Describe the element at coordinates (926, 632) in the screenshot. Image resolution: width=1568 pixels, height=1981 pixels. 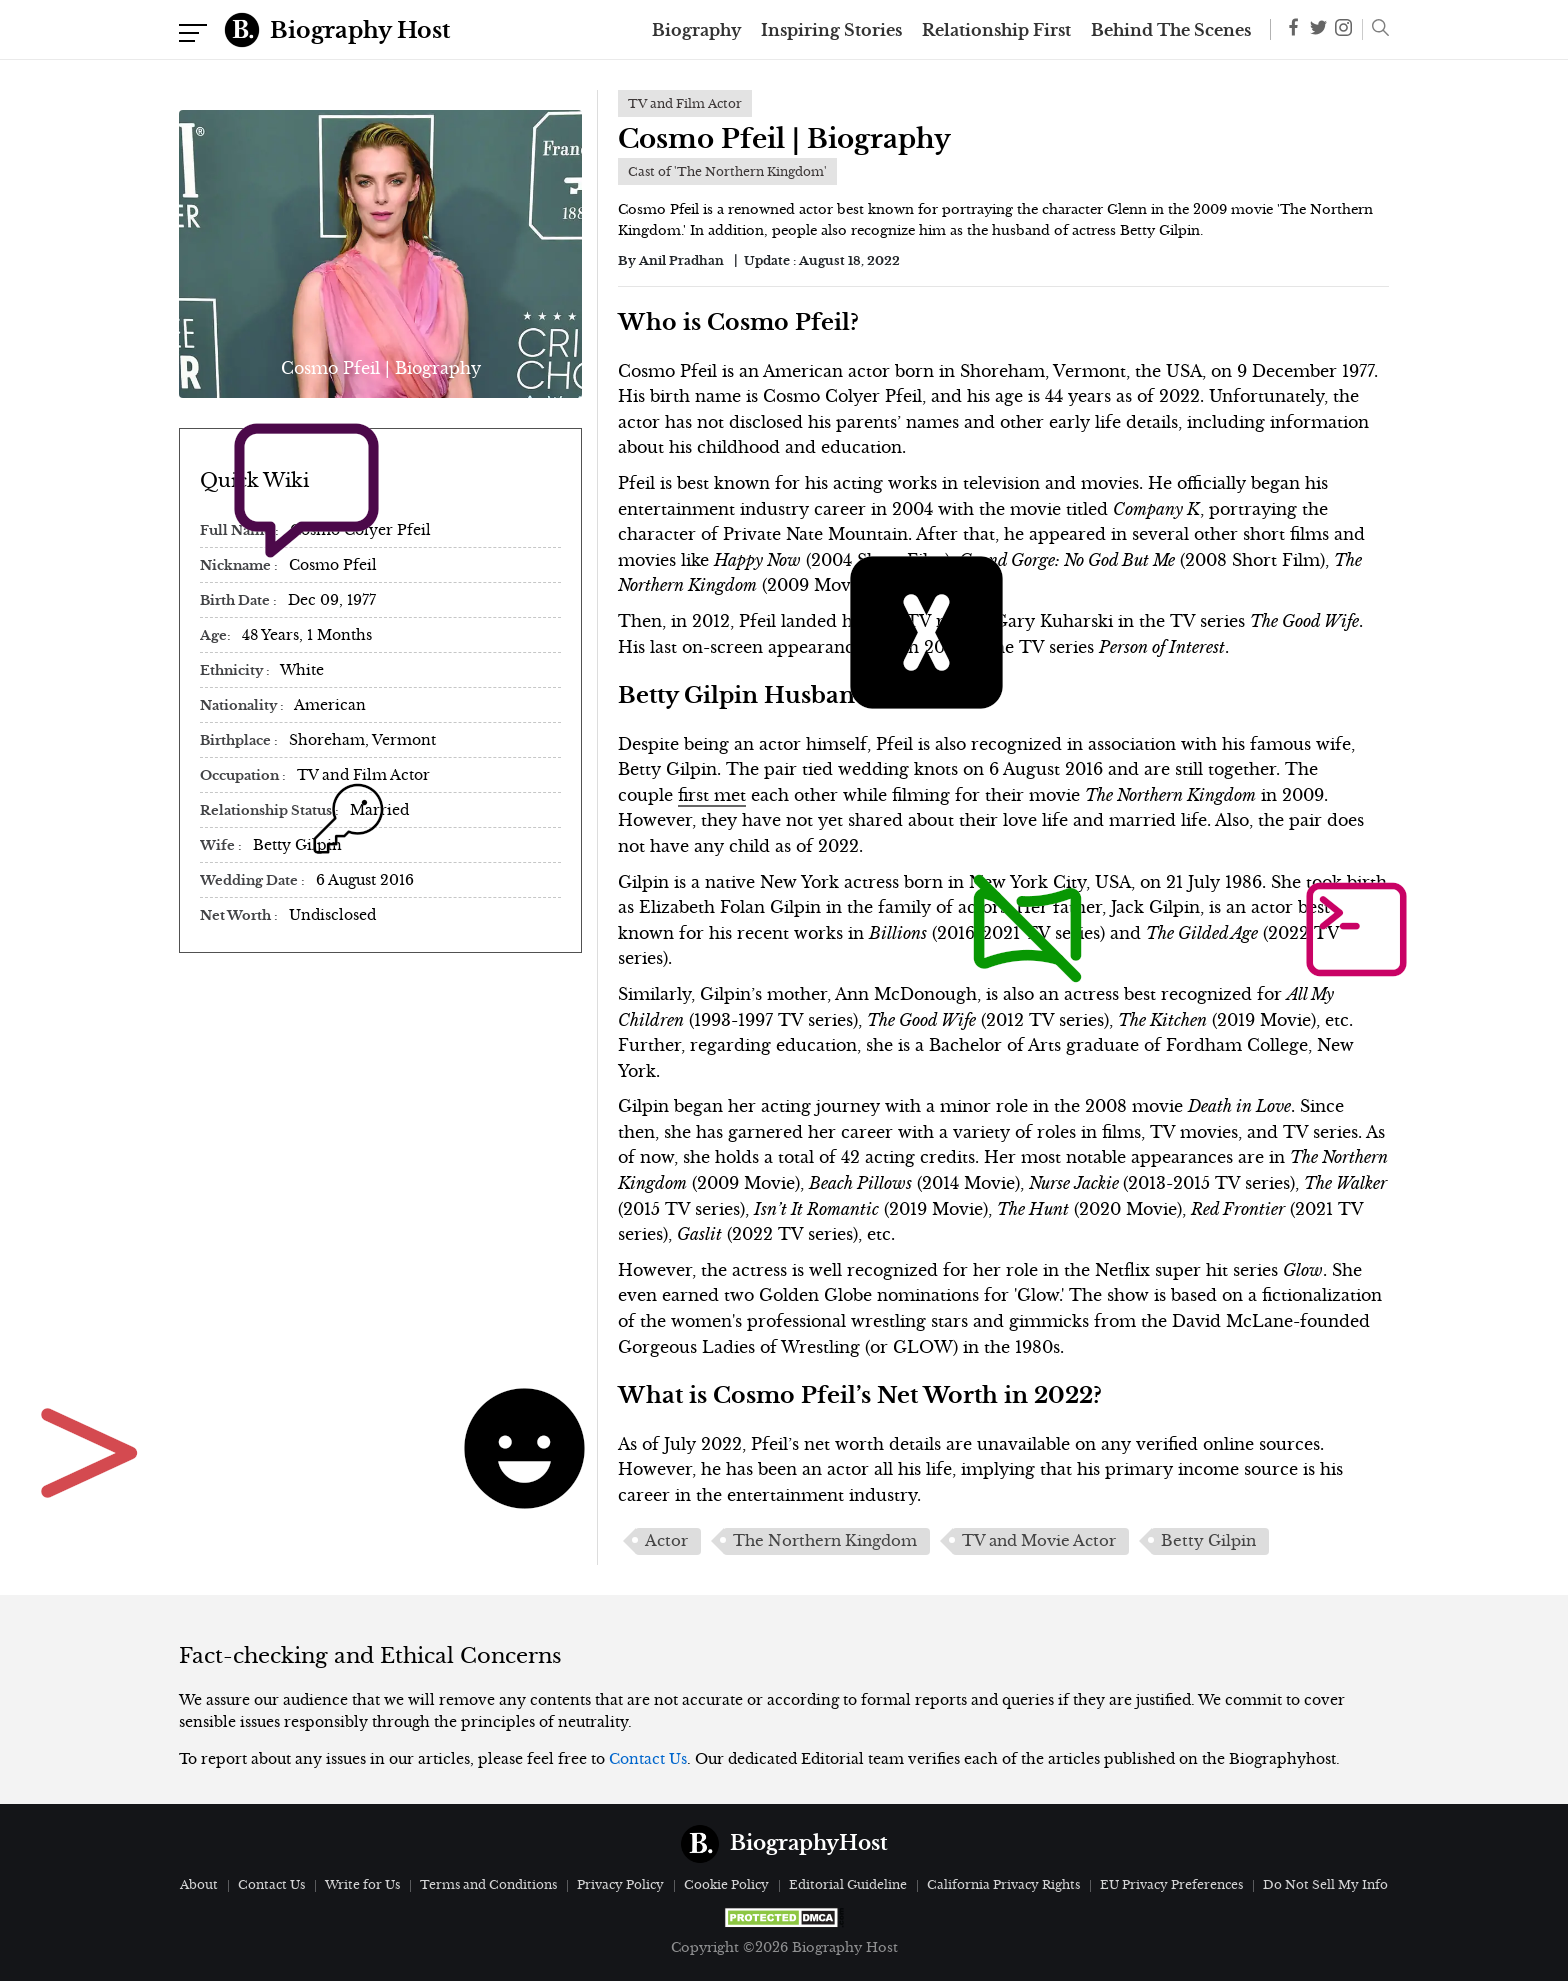
I see `close or dismiss a window` at that location.